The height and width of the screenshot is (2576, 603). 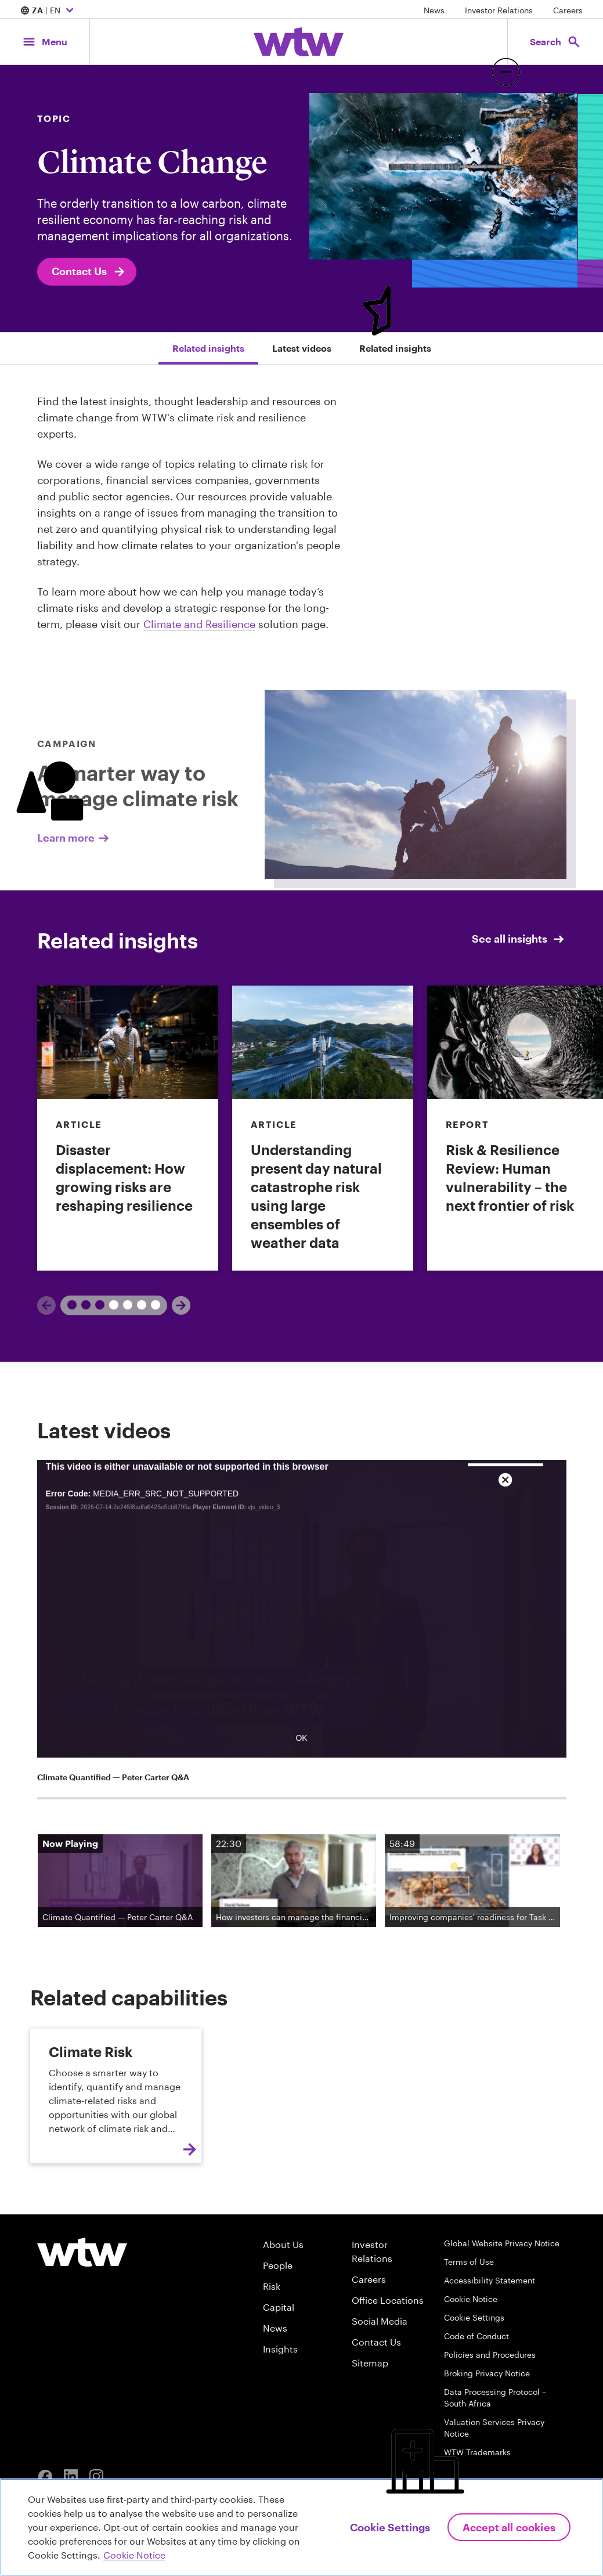 I want to click on go back to the previous screen, so click(x=506, y=72).